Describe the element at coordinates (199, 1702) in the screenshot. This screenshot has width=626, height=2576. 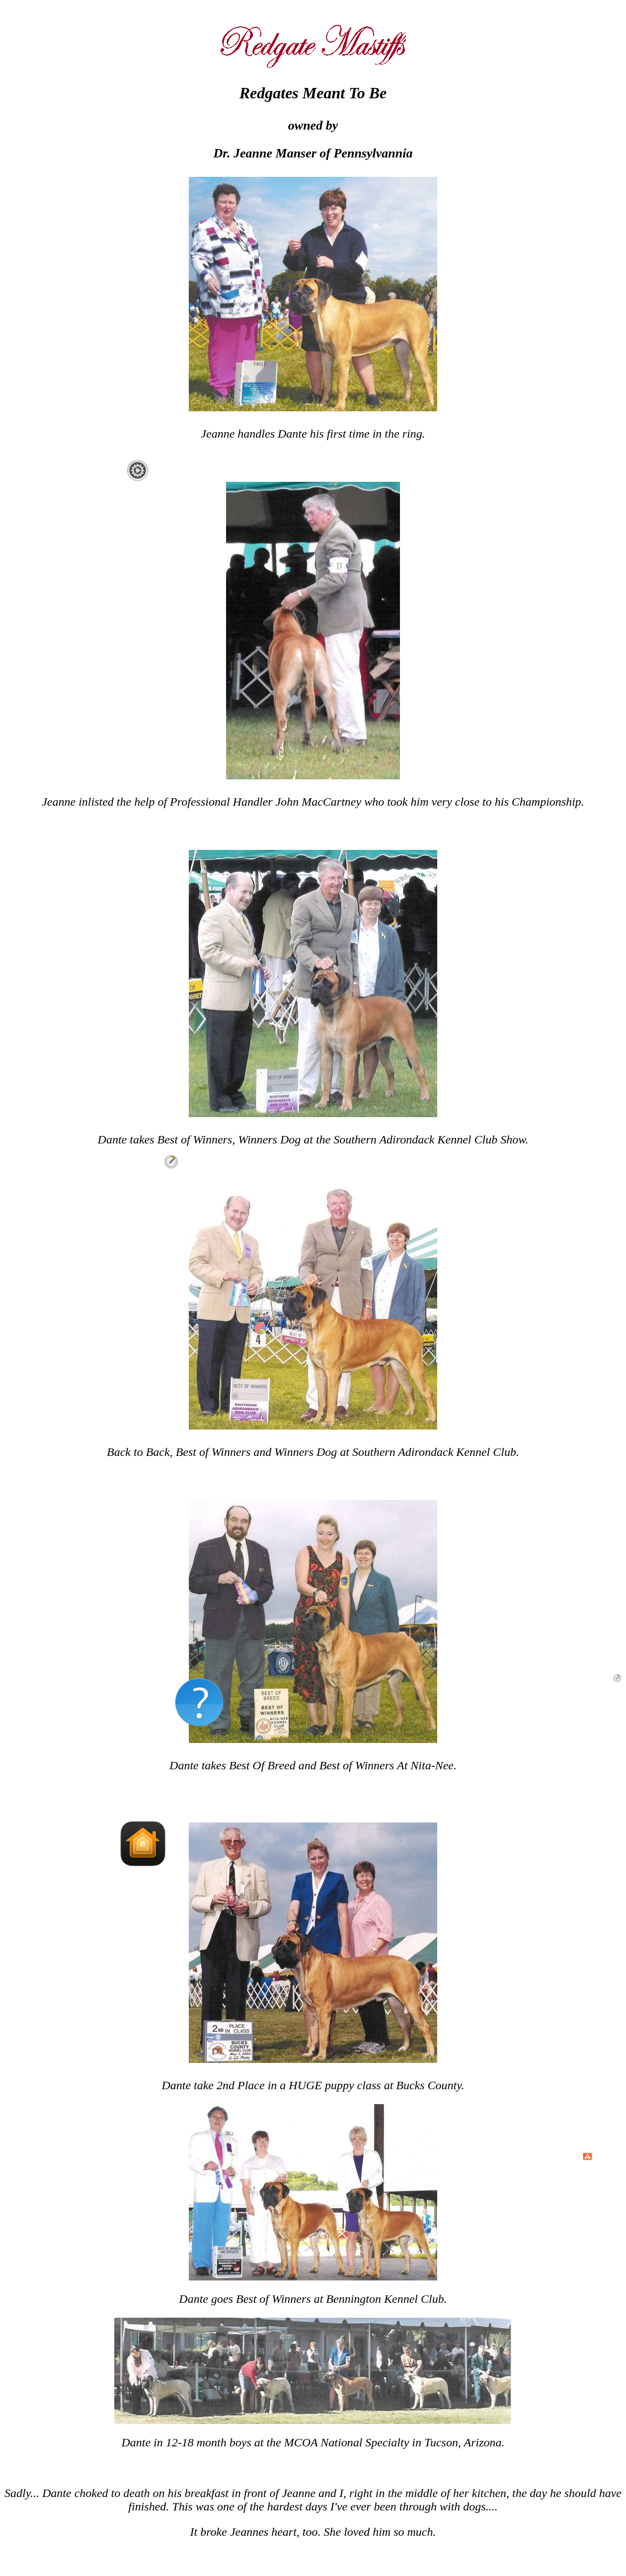
I see `open the help center or documentation` at that location.